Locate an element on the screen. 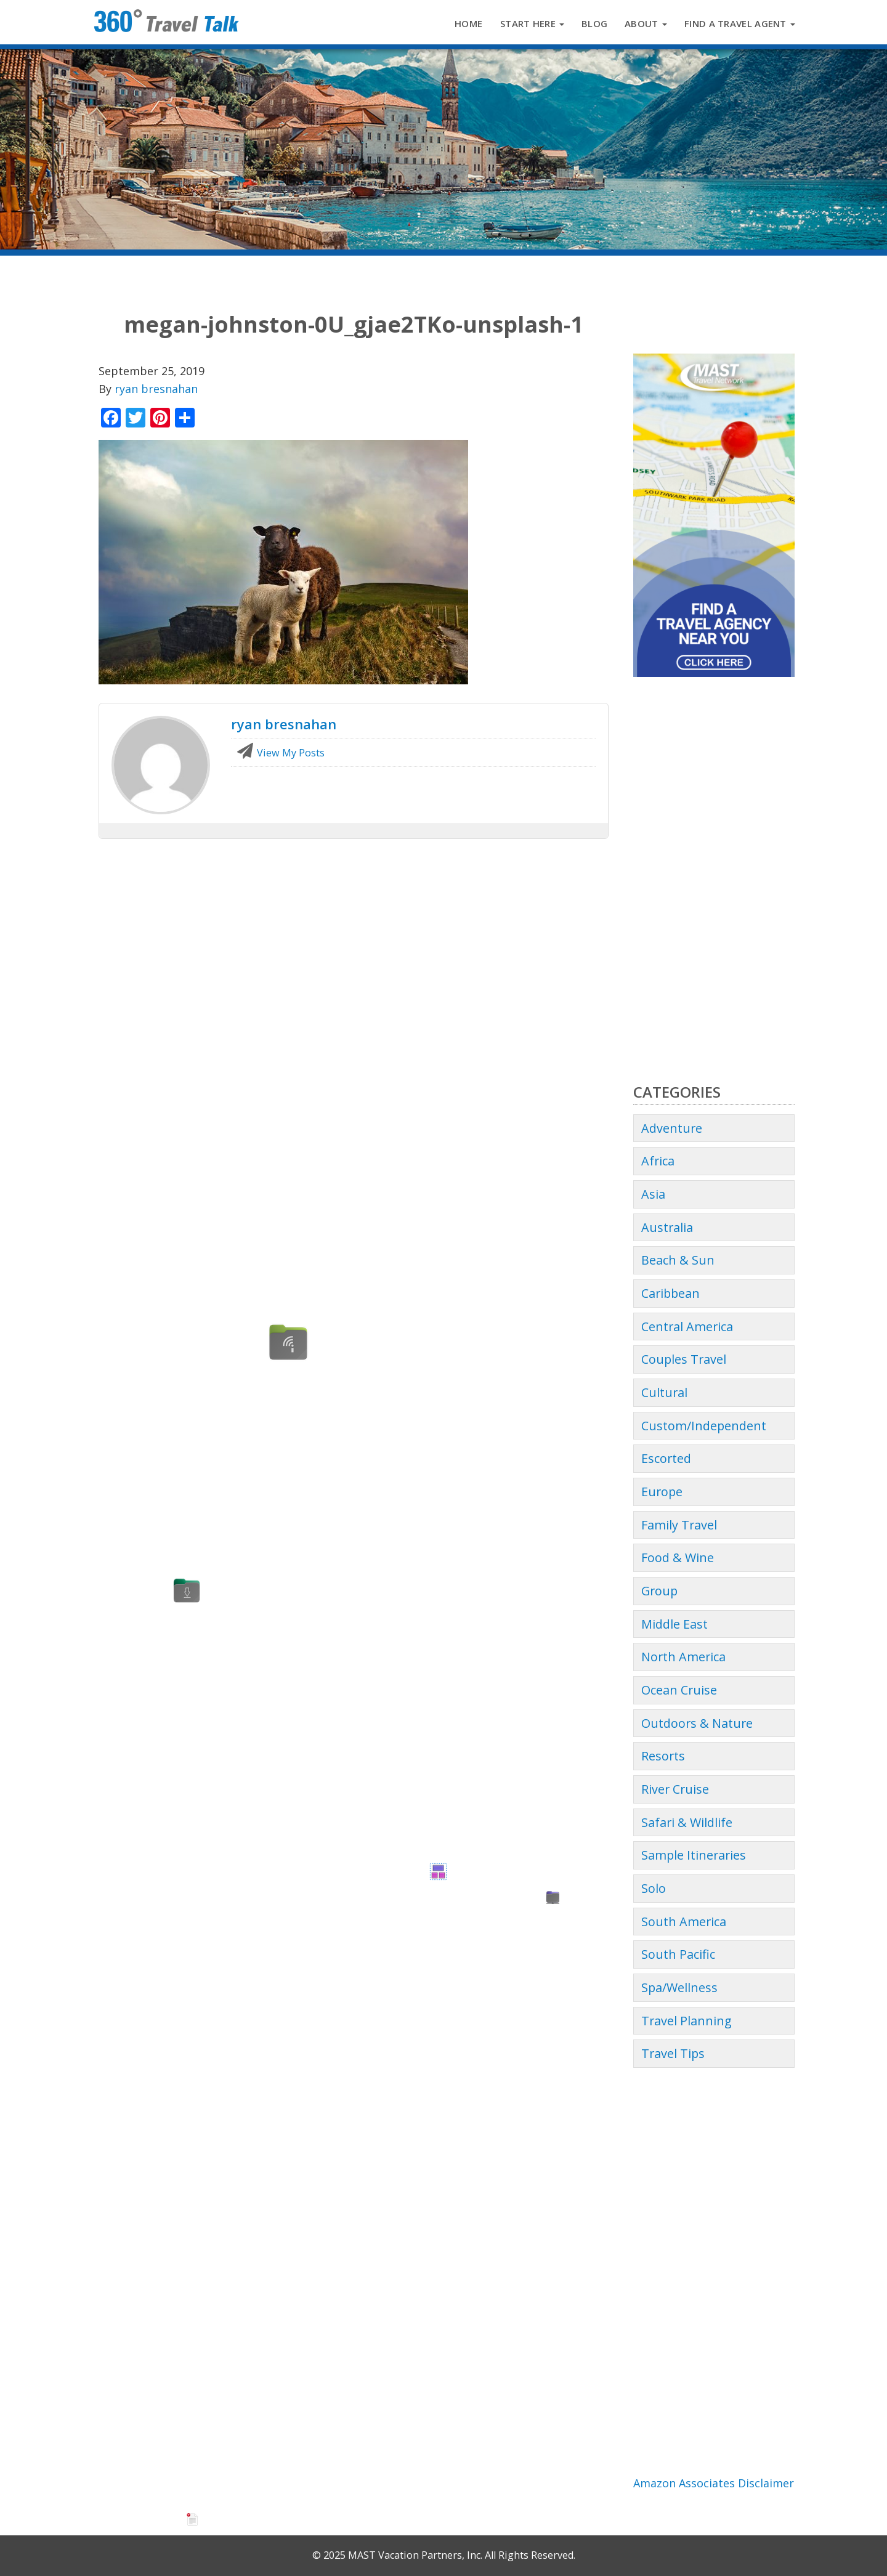 The image size is (887, 2576). open your downloads folder is located at coordinates (187, 1590).